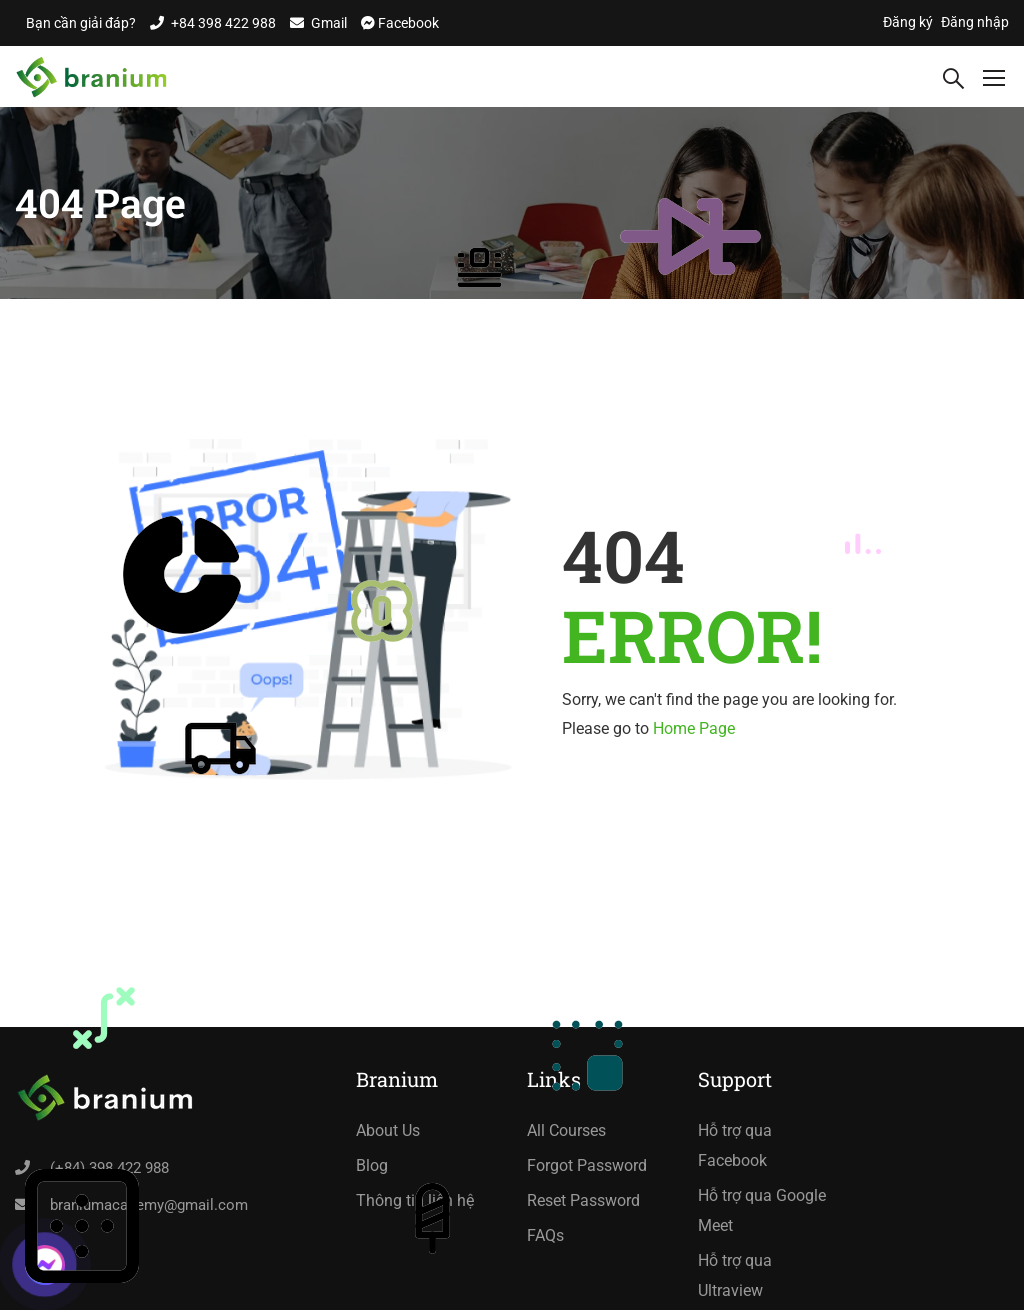  What do you see at coordinates (82, 1226) in the screenshot?
I see `apply outer border to selected cells` at bounding box center [82, 1226].